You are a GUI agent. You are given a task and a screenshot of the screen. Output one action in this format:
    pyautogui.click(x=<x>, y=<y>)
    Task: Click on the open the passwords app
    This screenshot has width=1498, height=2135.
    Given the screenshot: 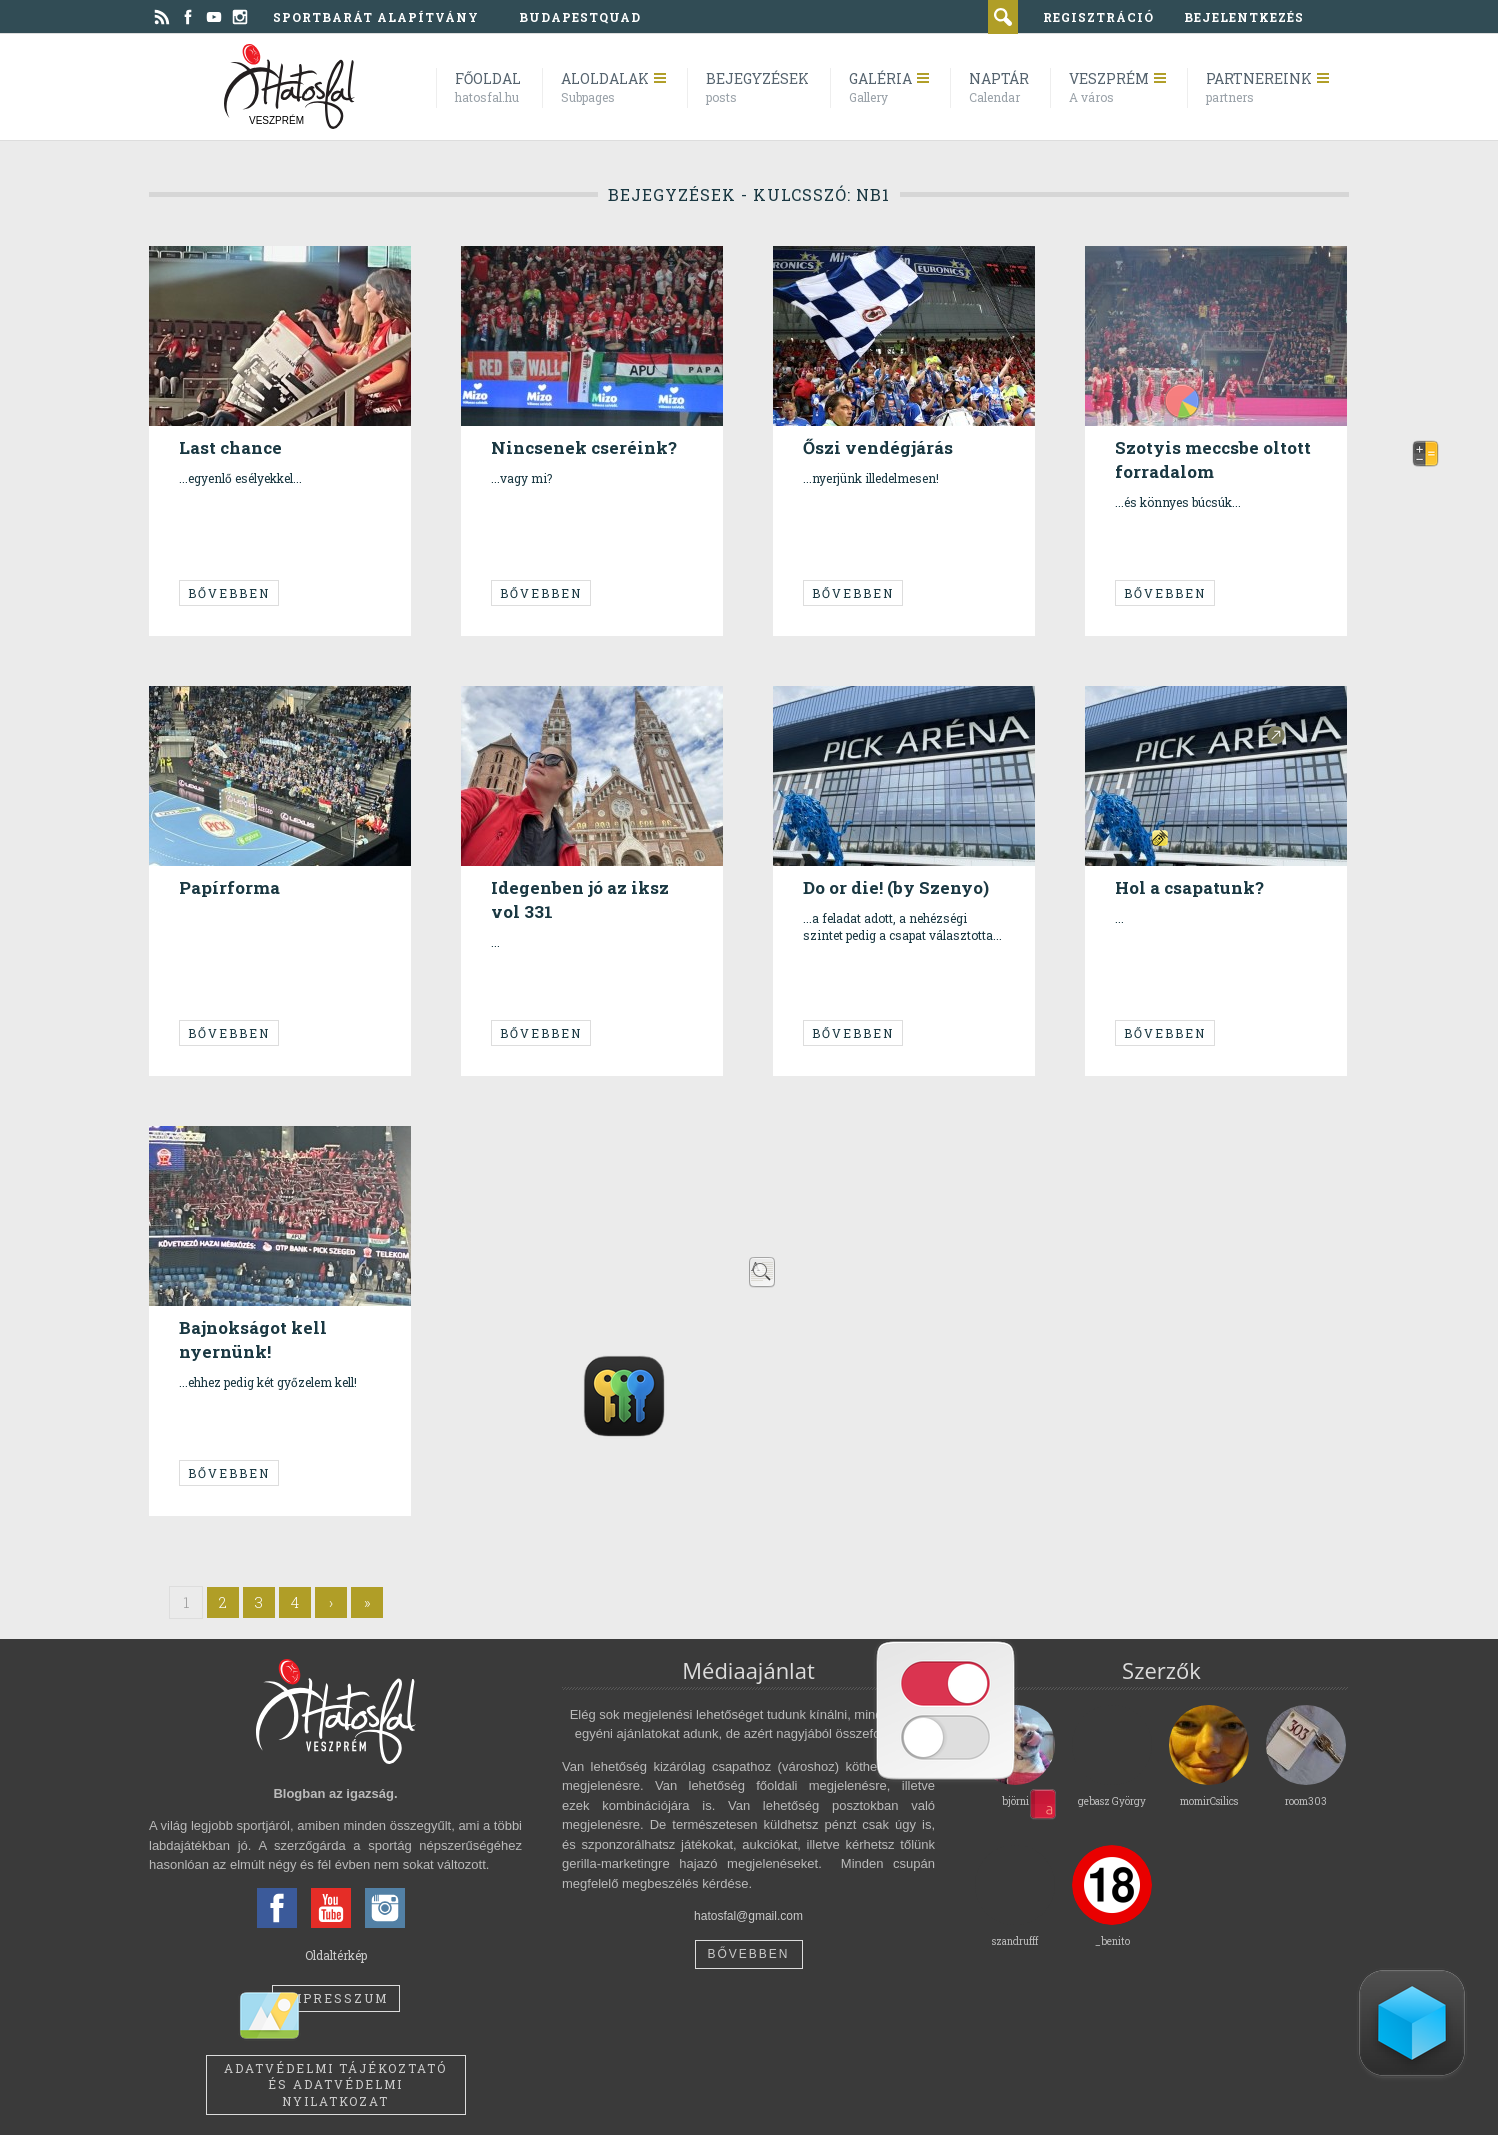 What is the action you would take?
    pyautogui.click(x=624, y=1396)
    